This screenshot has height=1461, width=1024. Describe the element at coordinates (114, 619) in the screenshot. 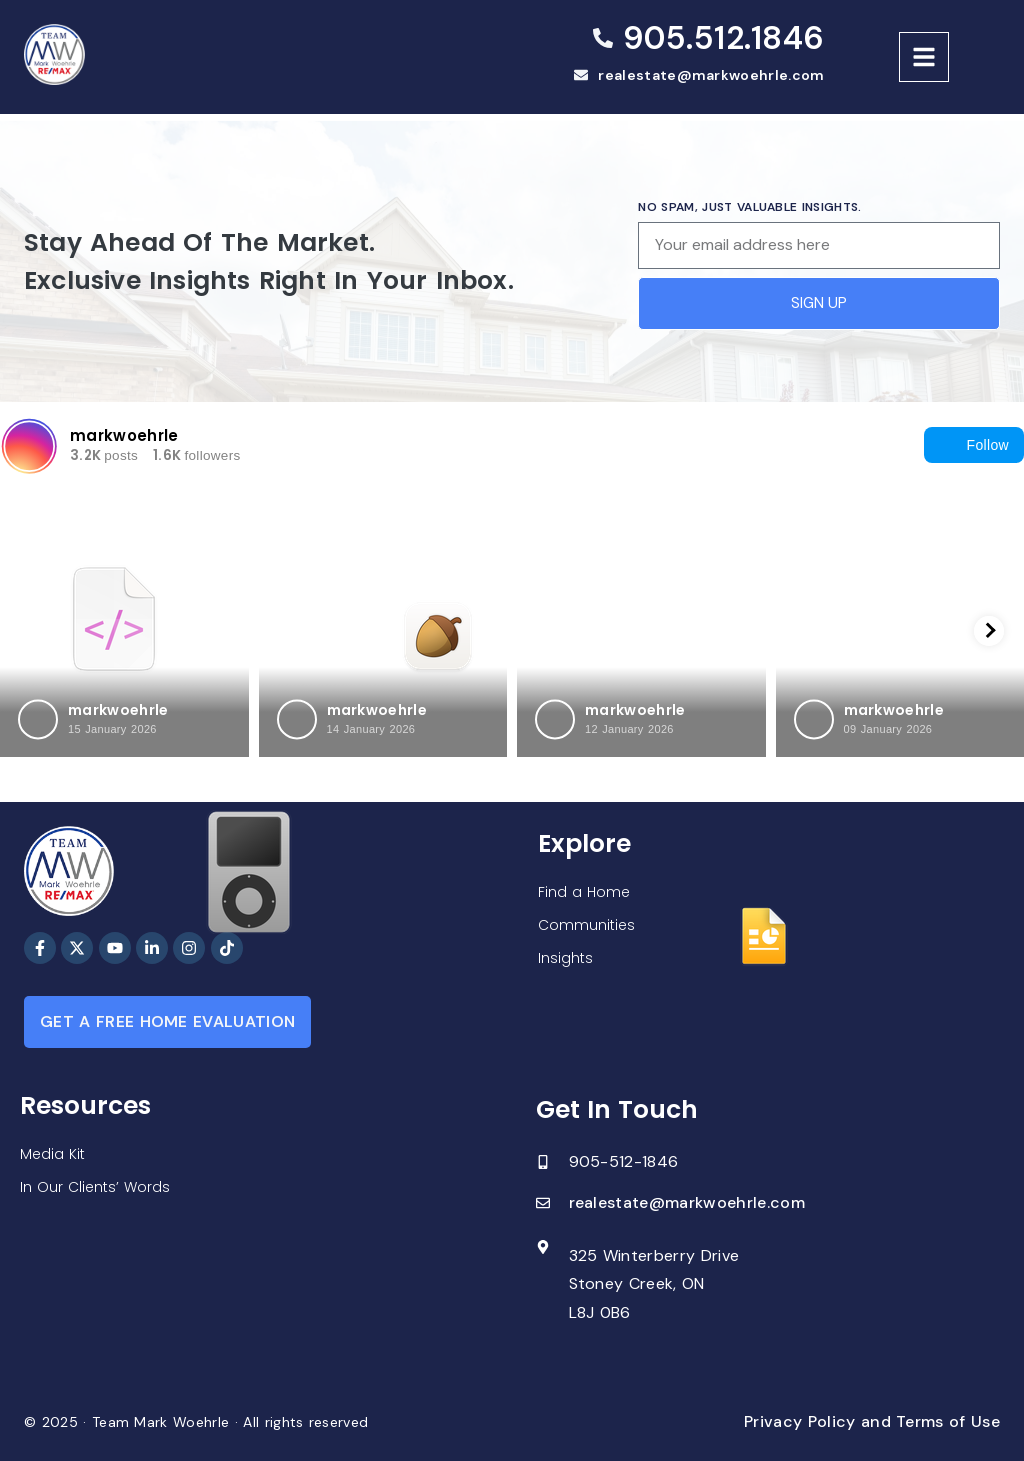

I see `an xml file type indicator` at that location.